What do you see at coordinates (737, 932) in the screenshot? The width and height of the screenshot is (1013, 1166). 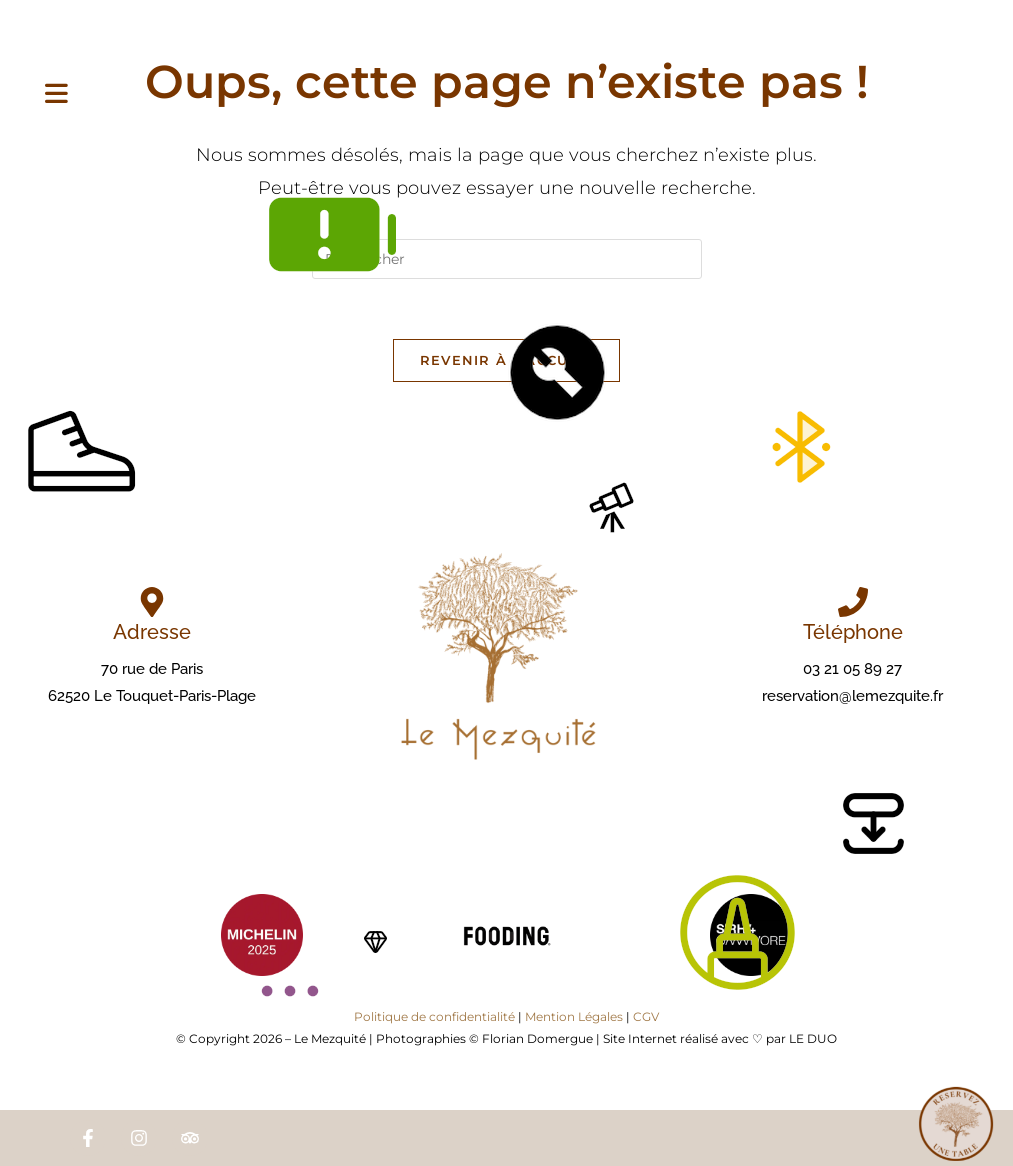 I see `select marker or highlighter tool` at bounding box center [737, 932].